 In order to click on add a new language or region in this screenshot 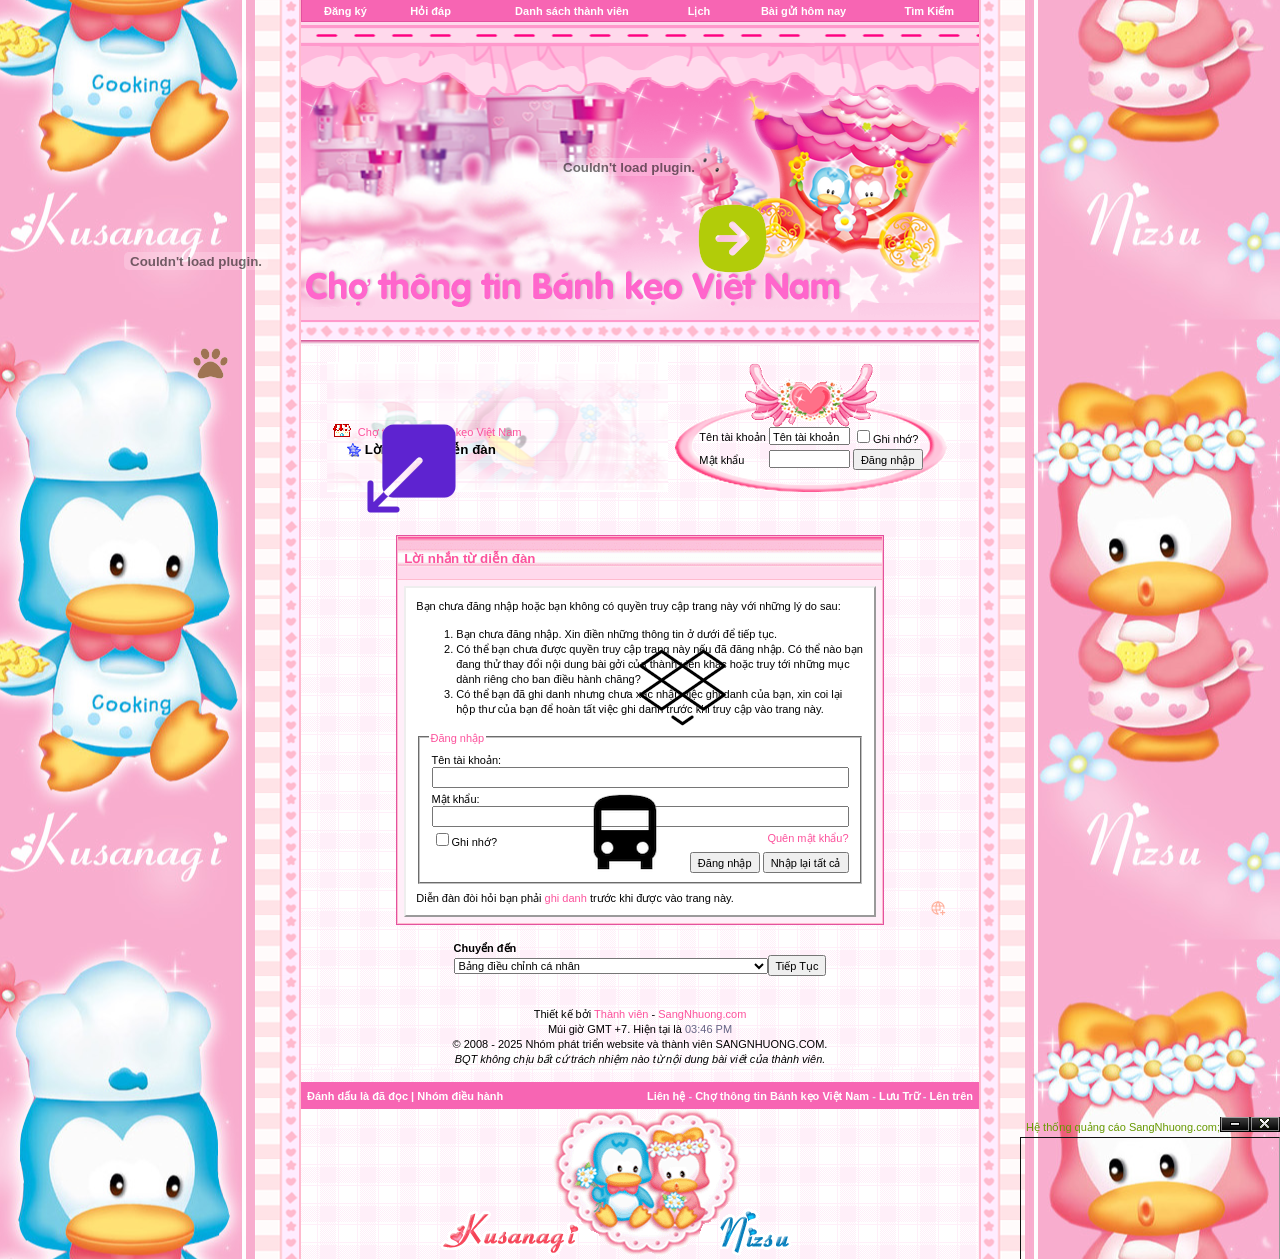, I will do `click(938, 908)`.